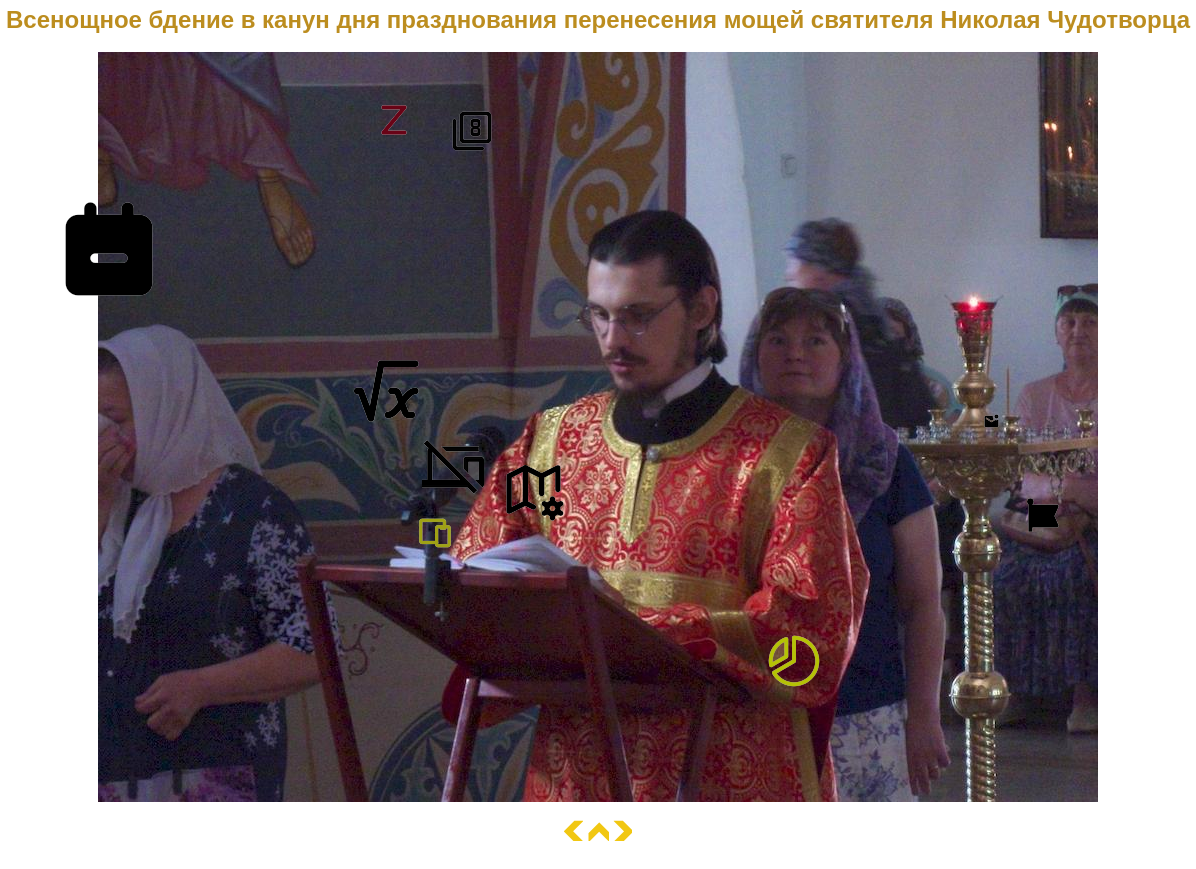 The width and height of the screenshot is (1196, 869). What do you see at coordinates (472, 131) in the screenshot?
I see `view layer 8 or item 8 in a stack` at bounding box center [472, 131].